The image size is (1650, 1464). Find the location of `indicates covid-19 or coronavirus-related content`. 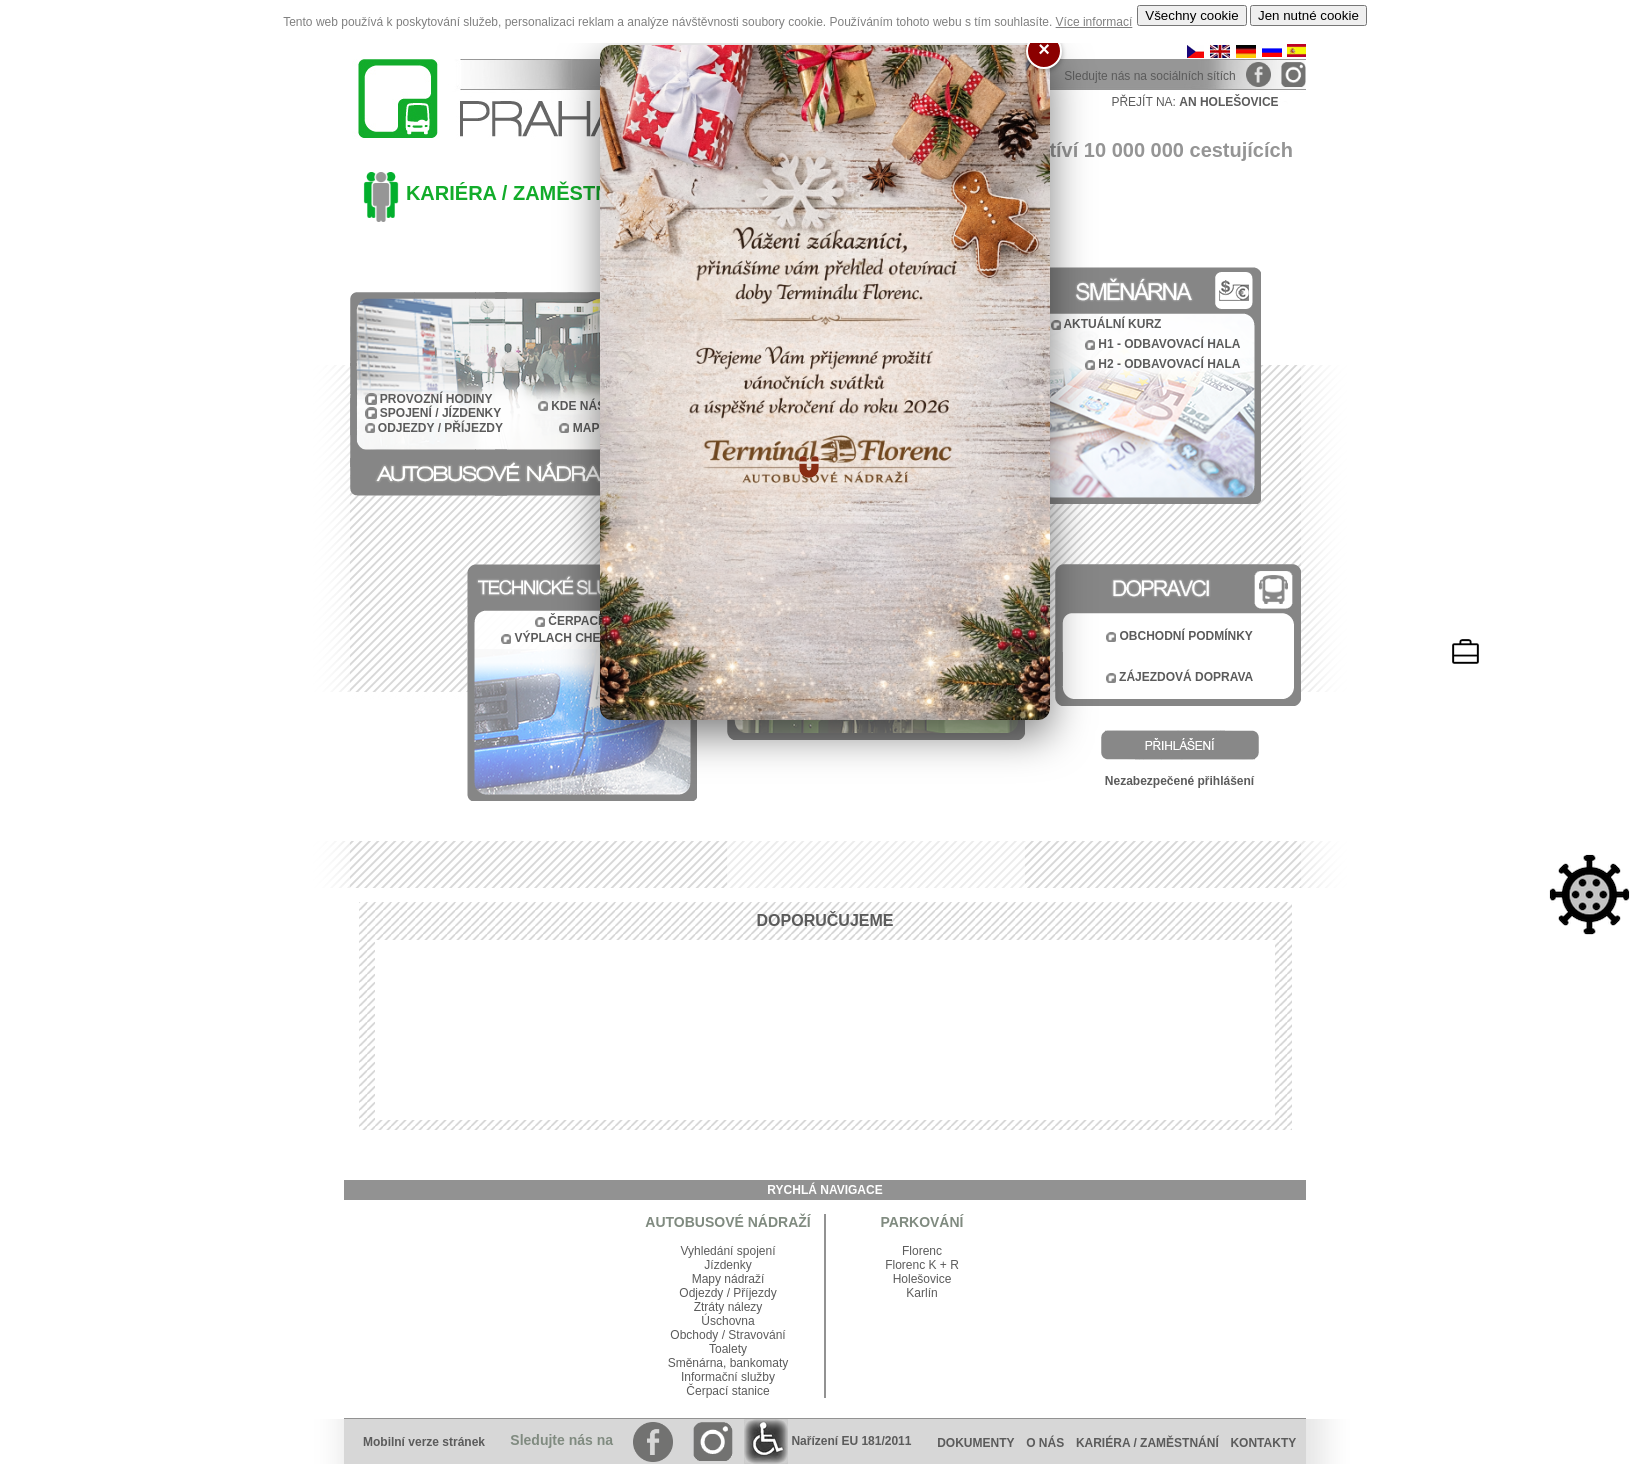

indicates covid-19 or coronavirus-related content is located at coordinates (1589, 894).